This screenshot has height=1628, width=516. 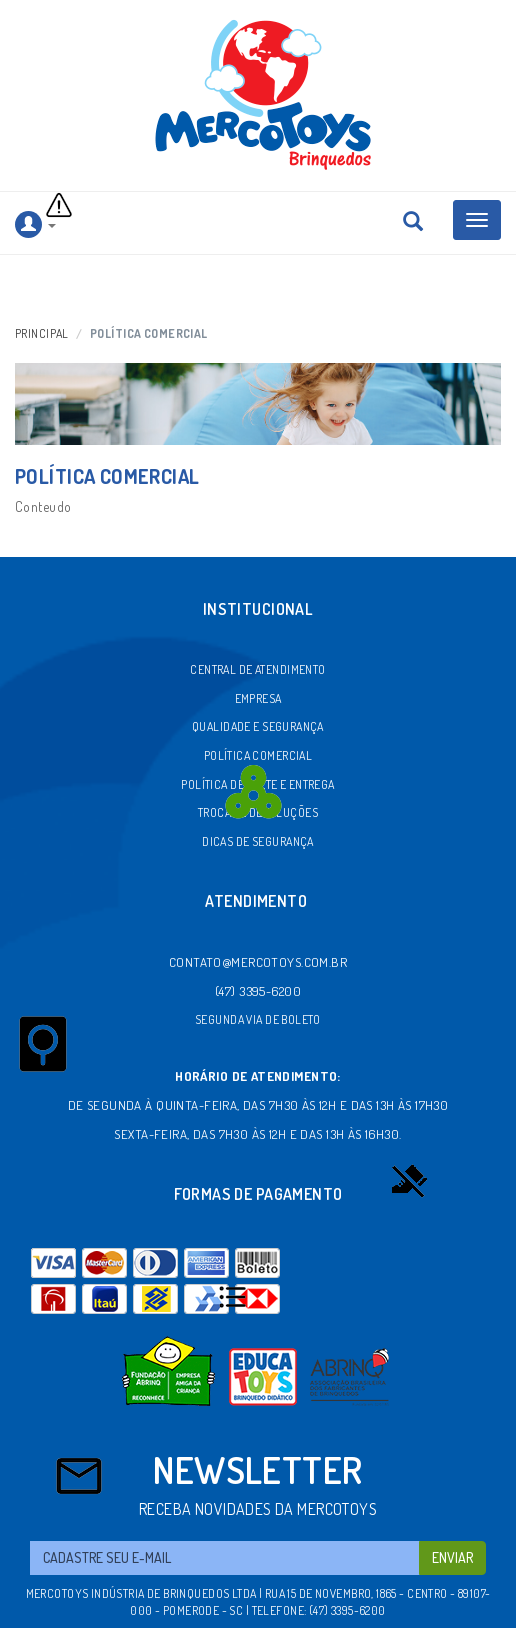 What do you see at coordinates (43, 1044) in the screenshot?
I see `select neuter or non-binary gender option` at bounding box center [43, 1044].